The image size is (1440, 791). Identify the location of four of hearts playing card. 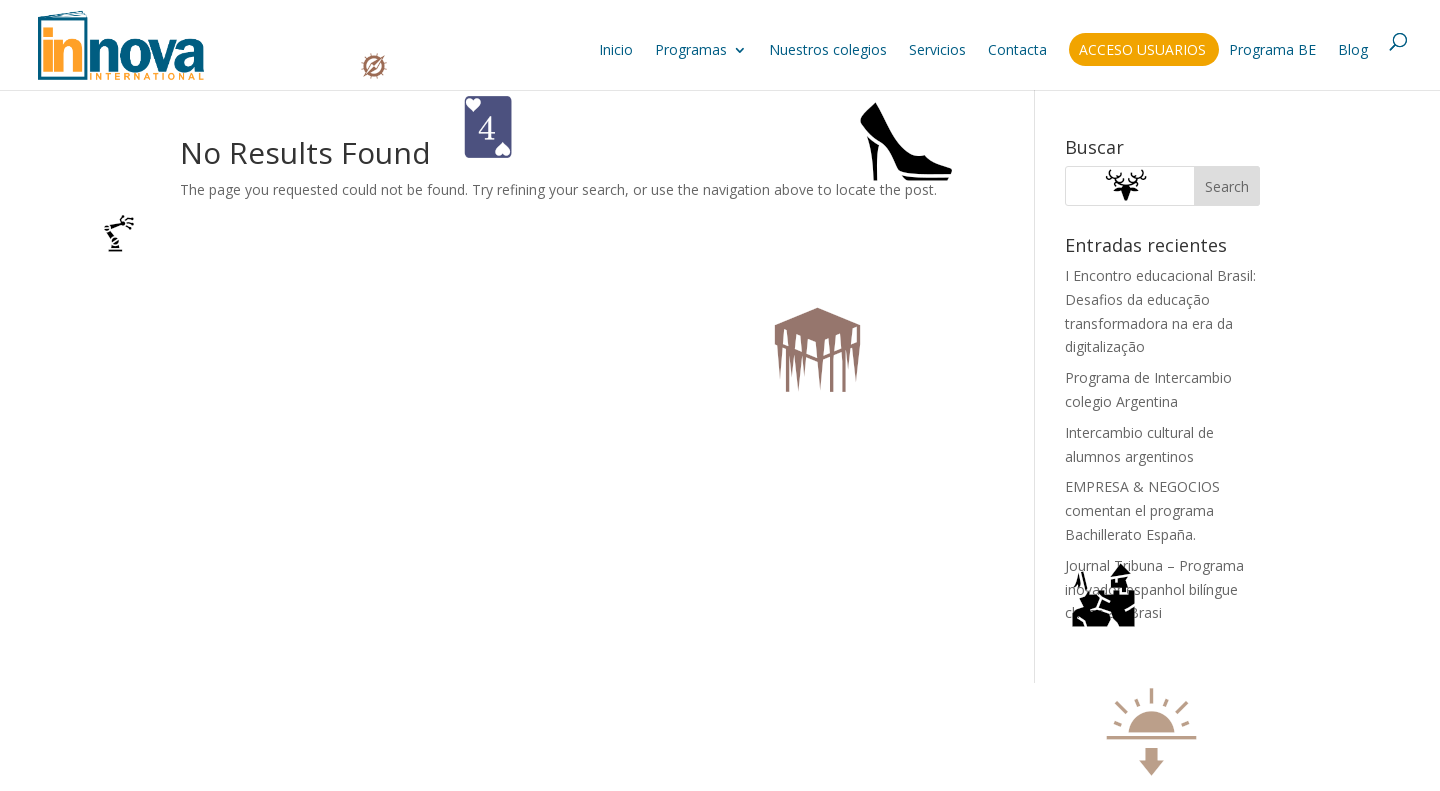
(488, 127).